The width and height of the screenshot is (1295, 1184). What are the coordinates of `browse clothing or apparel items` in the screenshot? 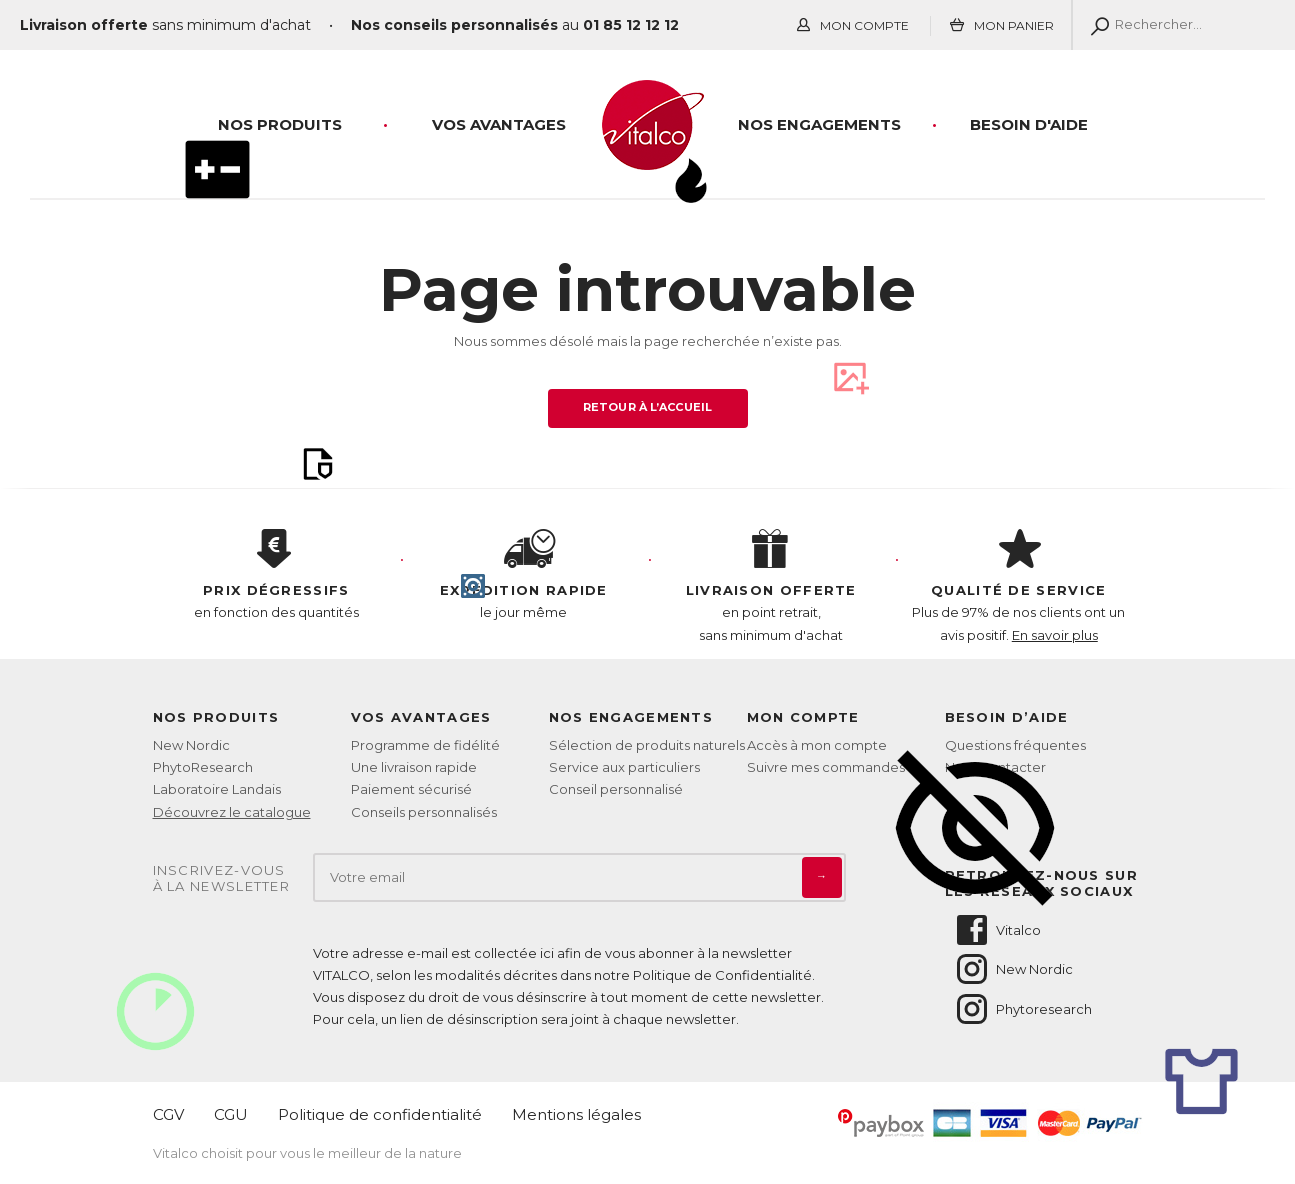 It's located at (1201, 1081).